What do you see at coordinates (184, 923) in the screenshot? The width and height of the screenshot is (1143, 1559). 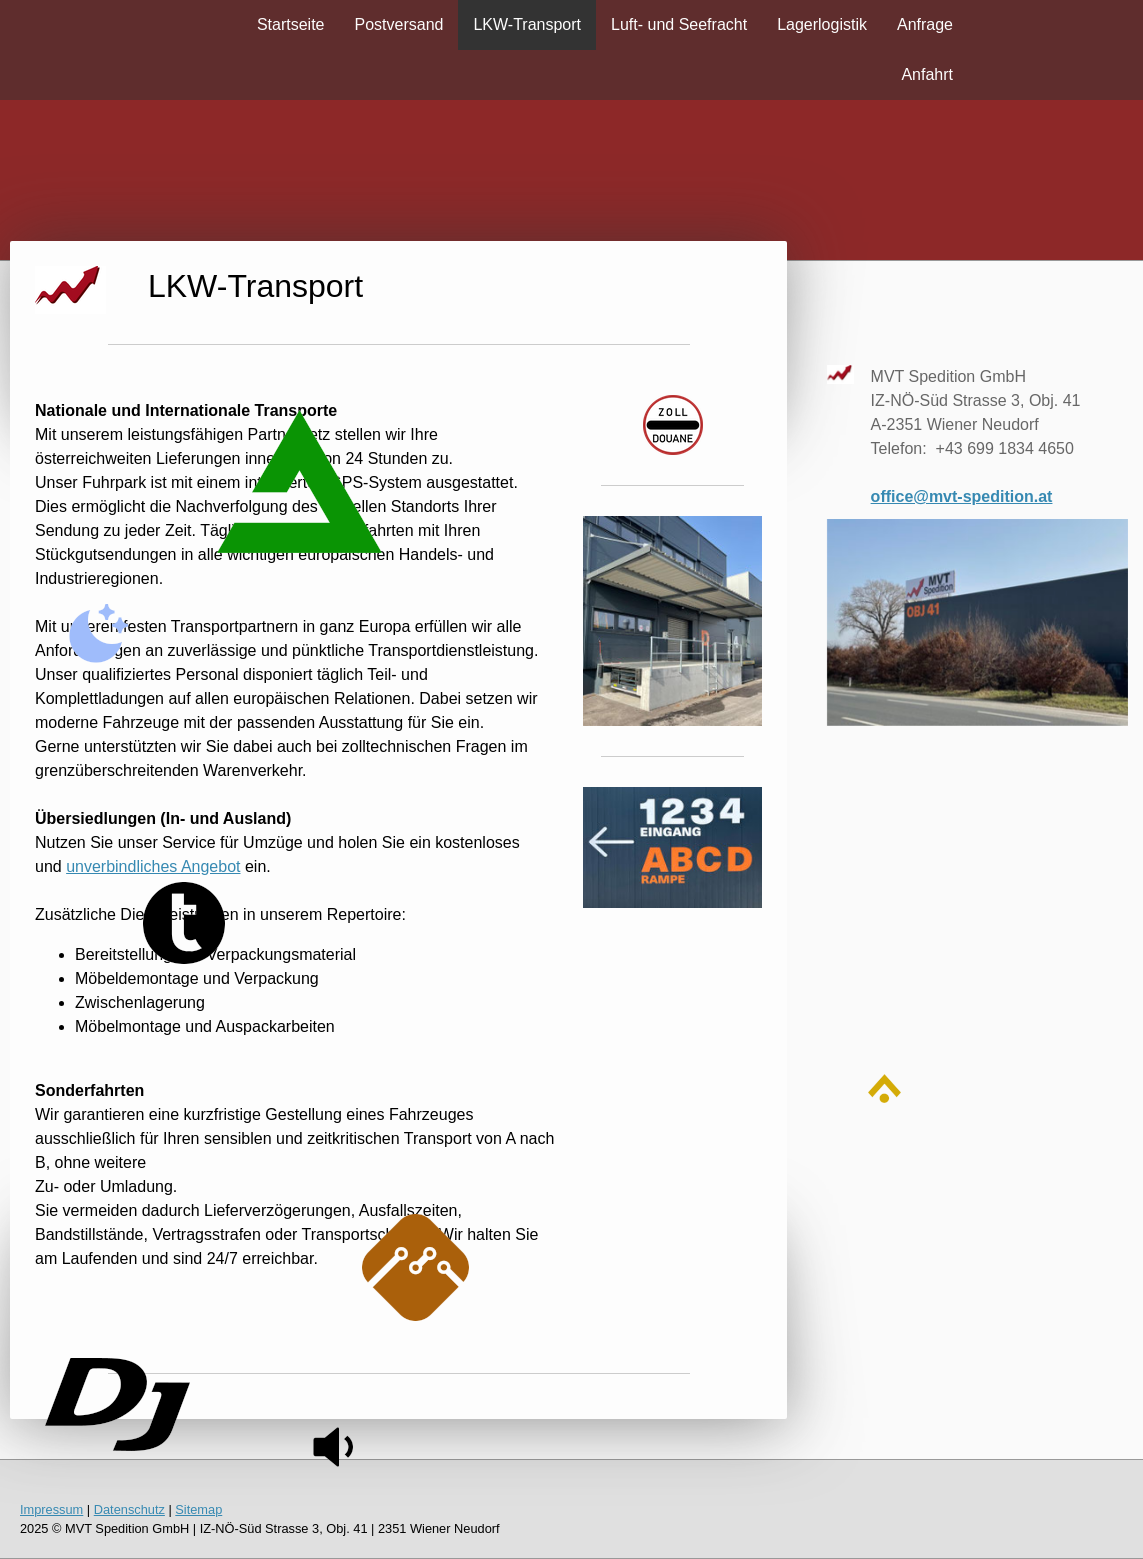 I see `teradata brand logo` at bounding box center [184, 923].